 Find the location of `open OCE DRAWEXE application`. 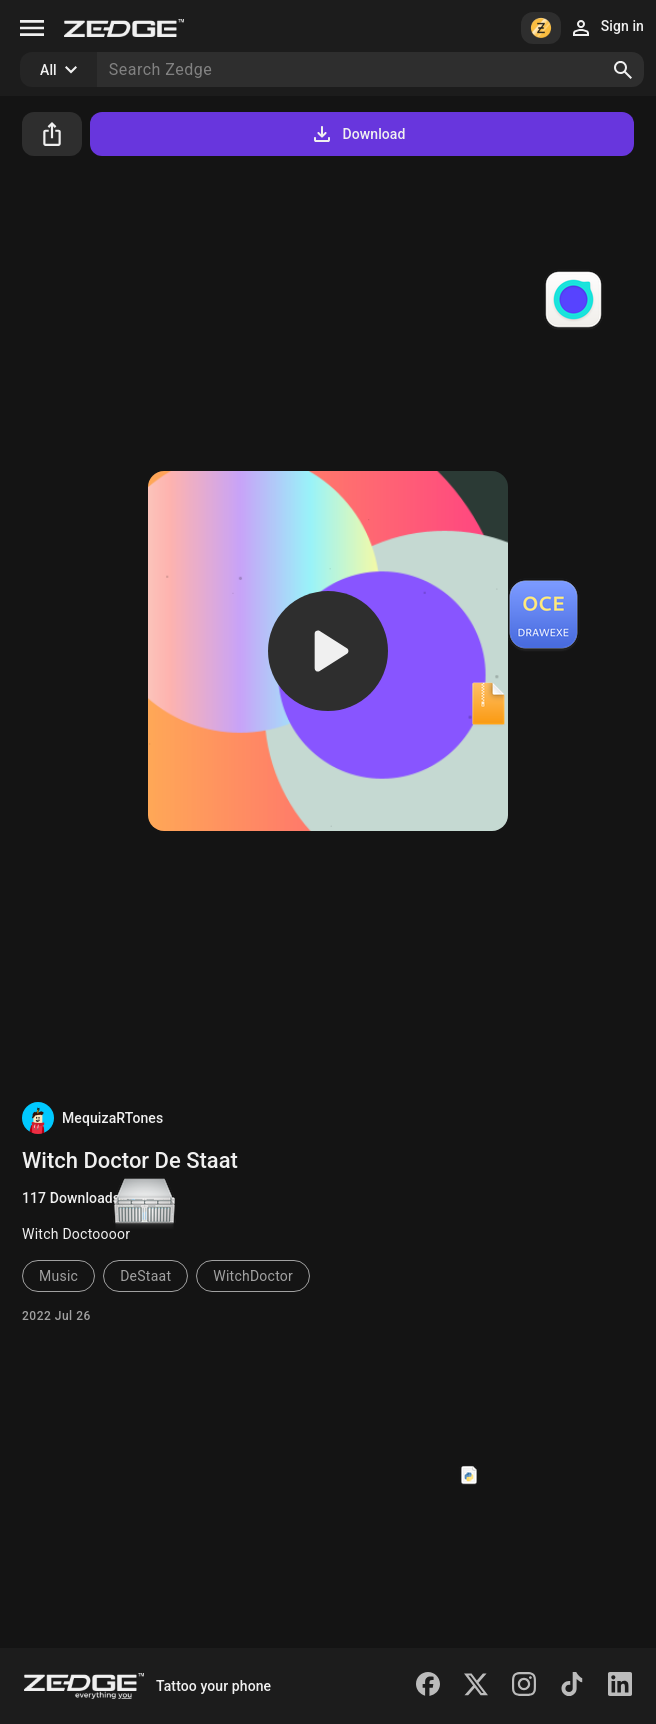

open OCE DRAWEXE application is located at coordinates (543, 614).